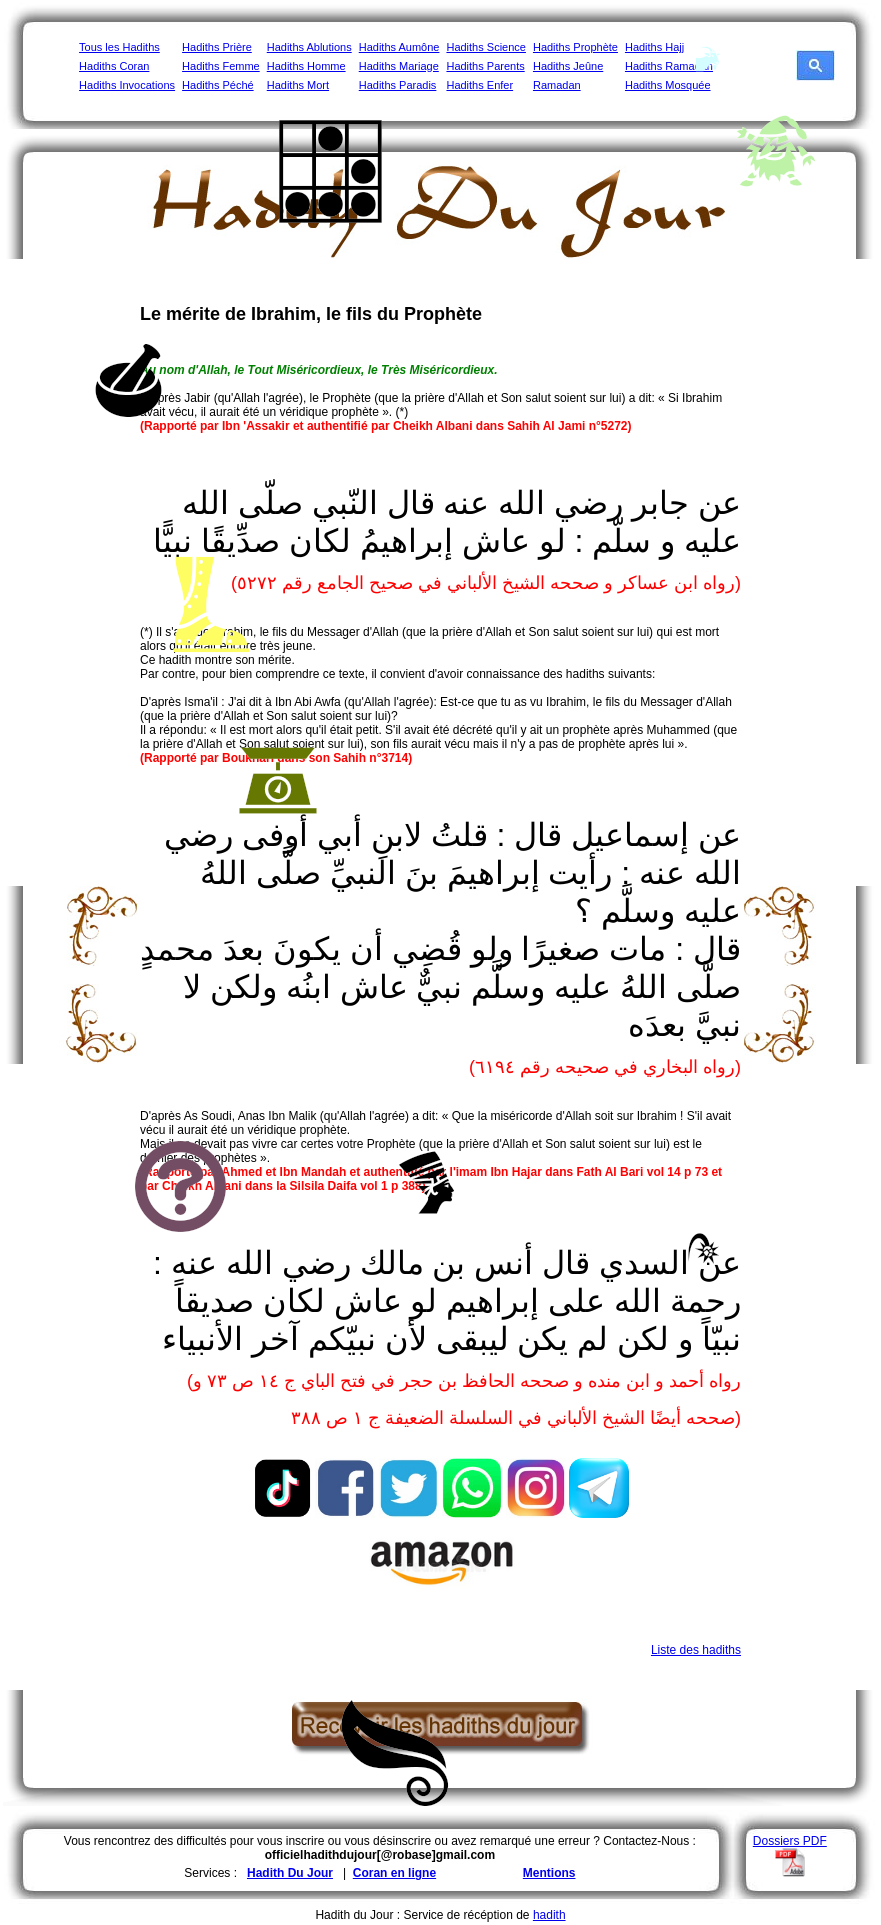 This screenshot has width=881, height=1925. What do you see at coordinates (703, 1248) in the screenshot?
I see `basketball slam dunk with impact effect` at bounding box center [703, 1248].